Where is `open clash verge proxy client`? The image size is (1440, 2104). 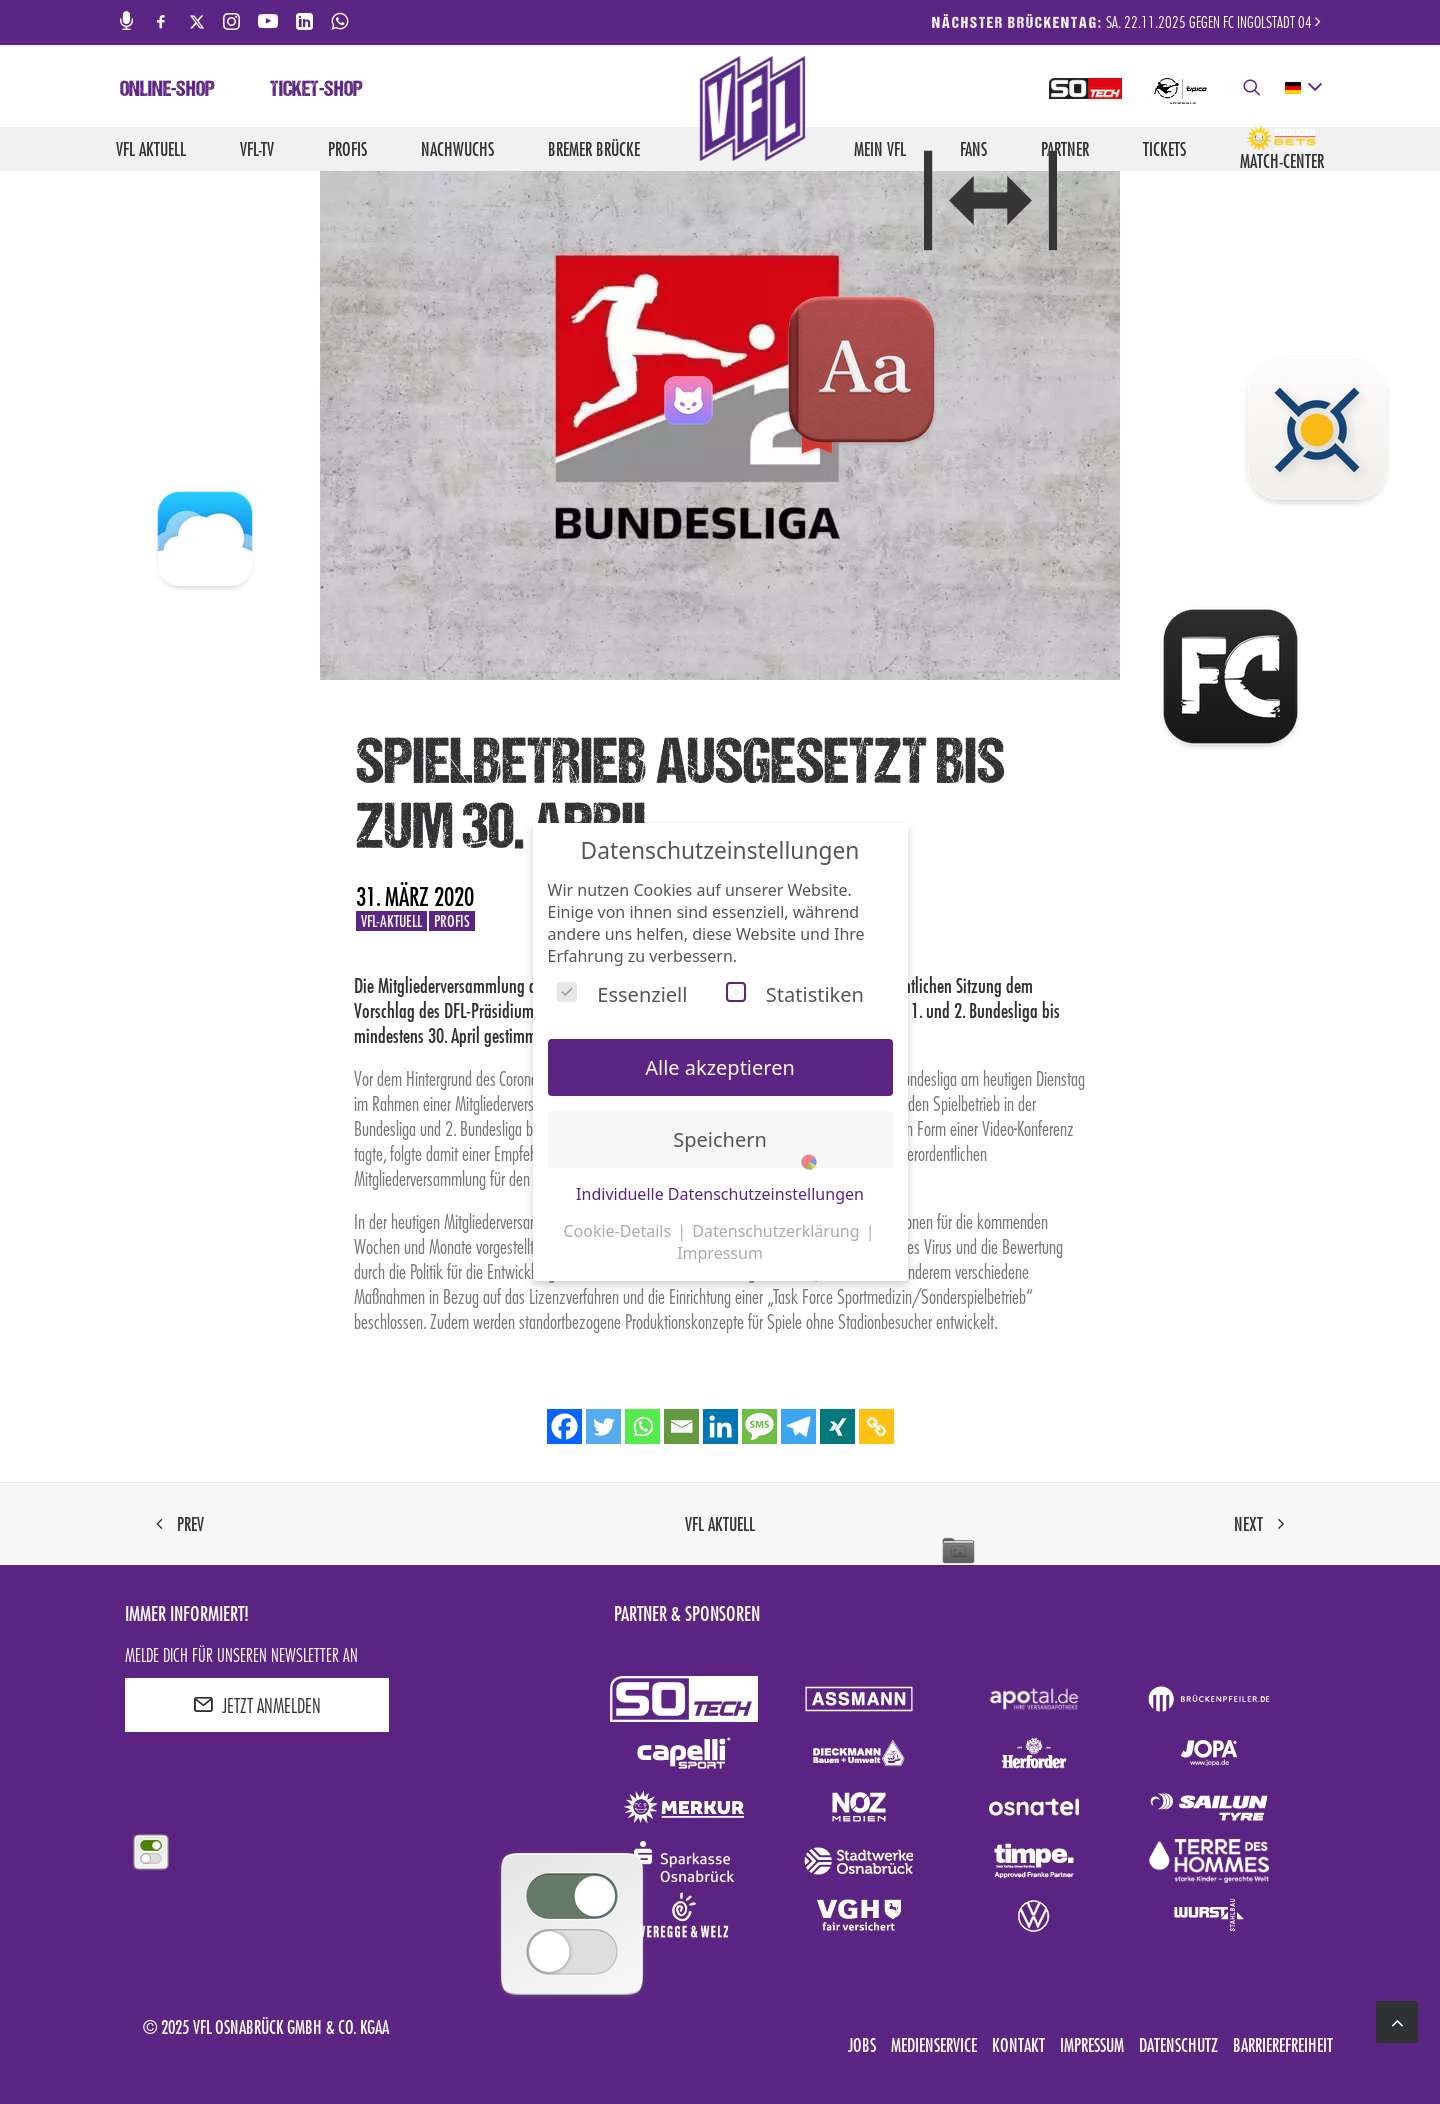
open clash verge proxy client is located at coordinates (688, 400).